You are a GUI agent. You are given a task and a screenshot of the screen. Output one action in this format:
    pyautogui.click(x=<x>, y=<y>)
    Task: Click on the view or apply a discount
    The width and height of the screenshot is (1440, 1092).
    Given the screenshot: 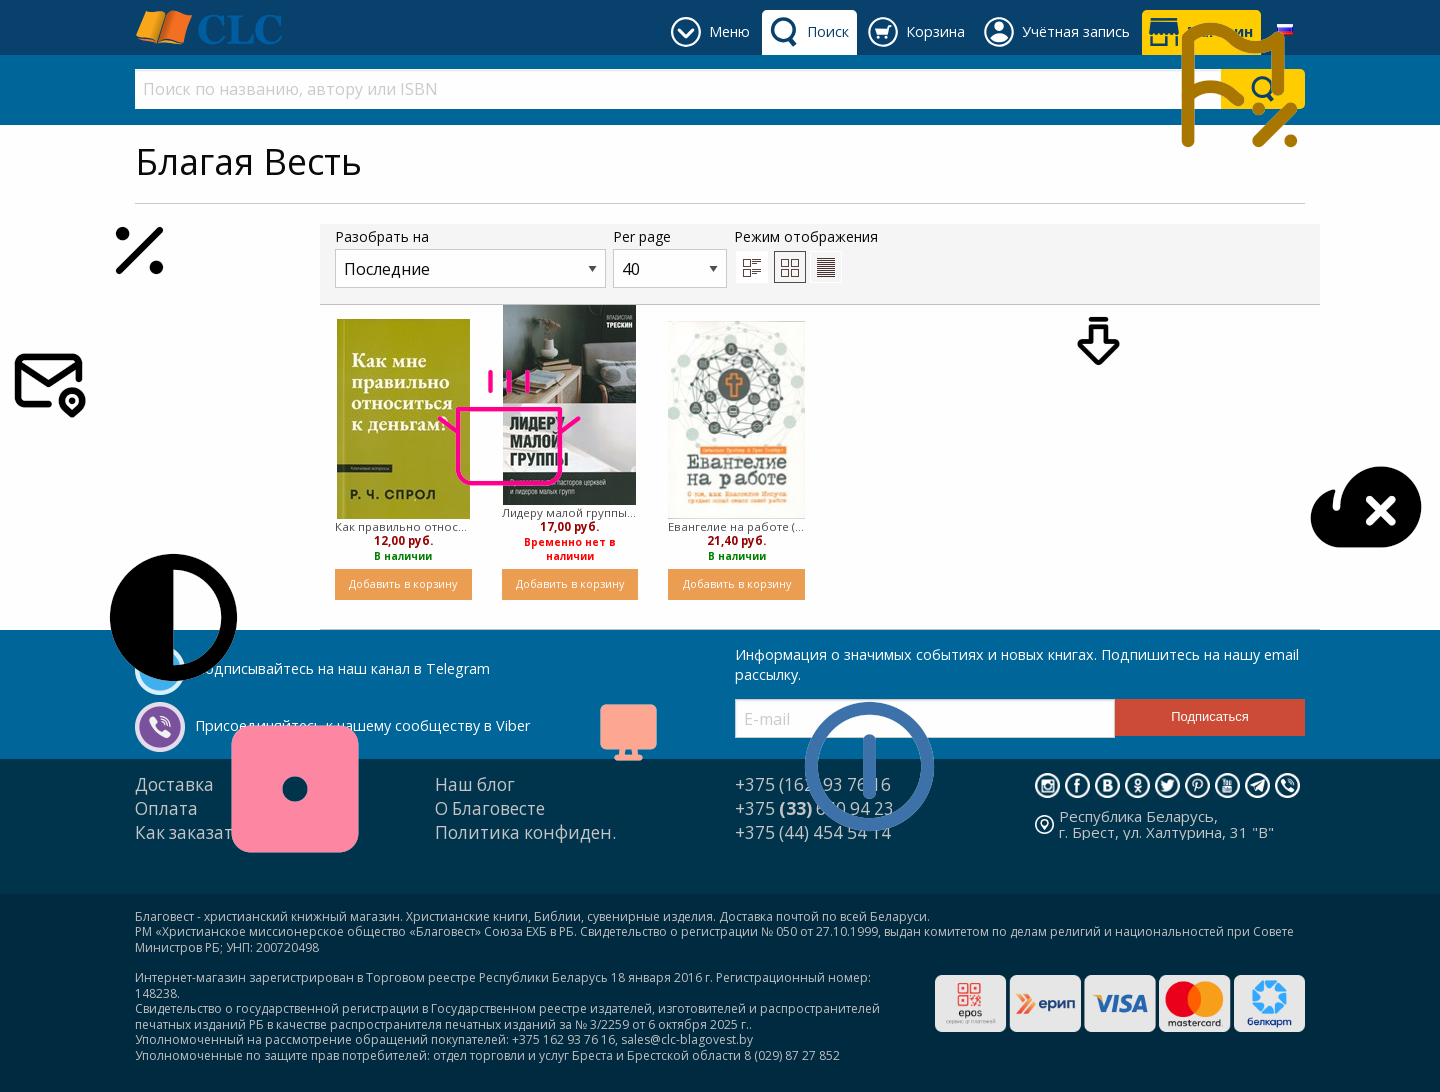 What is the action you would take?
    pyautogui.click(x=139, y=250)
    